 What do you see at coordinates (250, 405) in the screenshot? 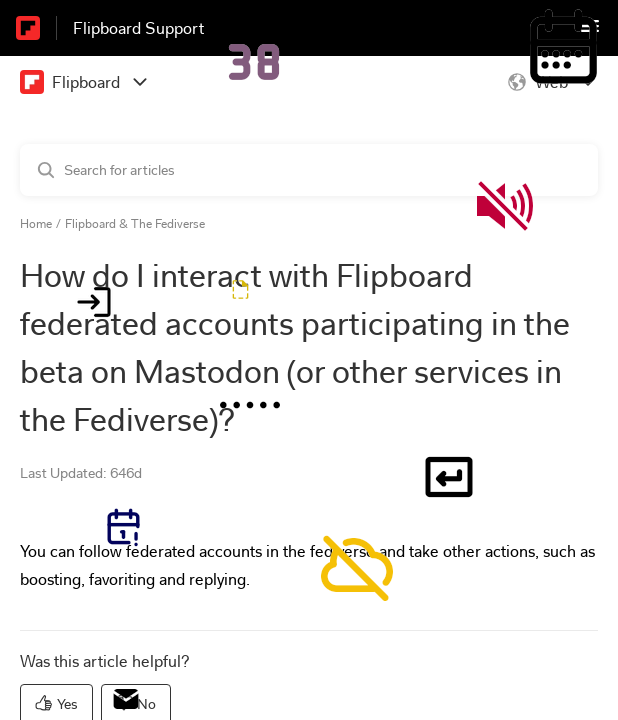
I see `indicates a divider or separator between content sections` at bounding box center [250, 405].